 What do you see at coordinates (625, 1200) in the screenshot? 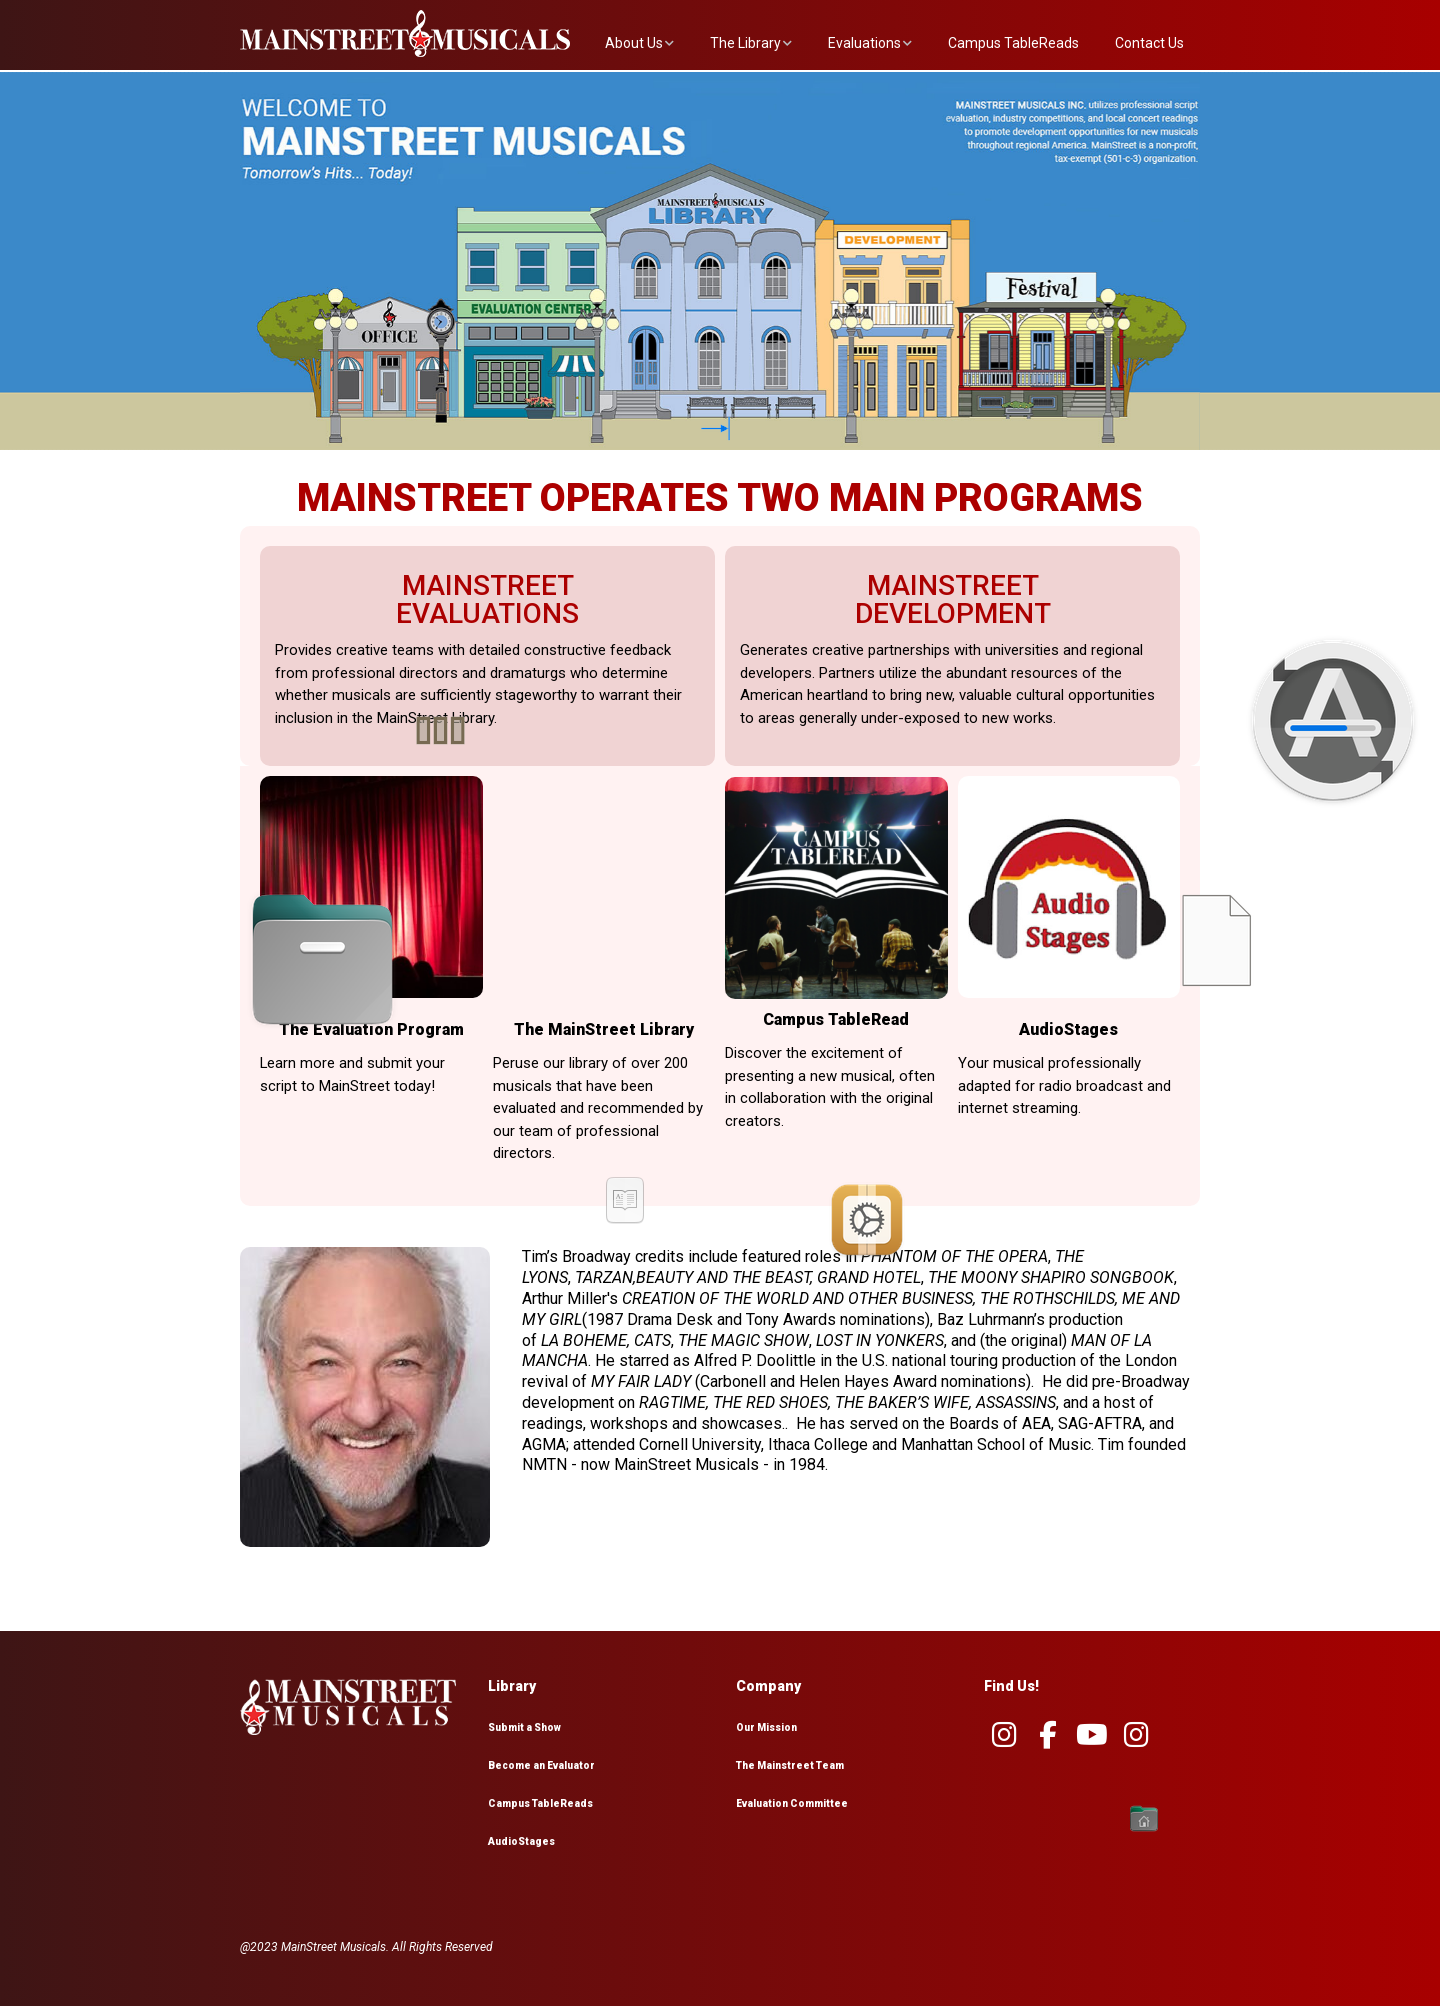
I see `open a mobipocket ebook file` at bounding box center [625, 1200].